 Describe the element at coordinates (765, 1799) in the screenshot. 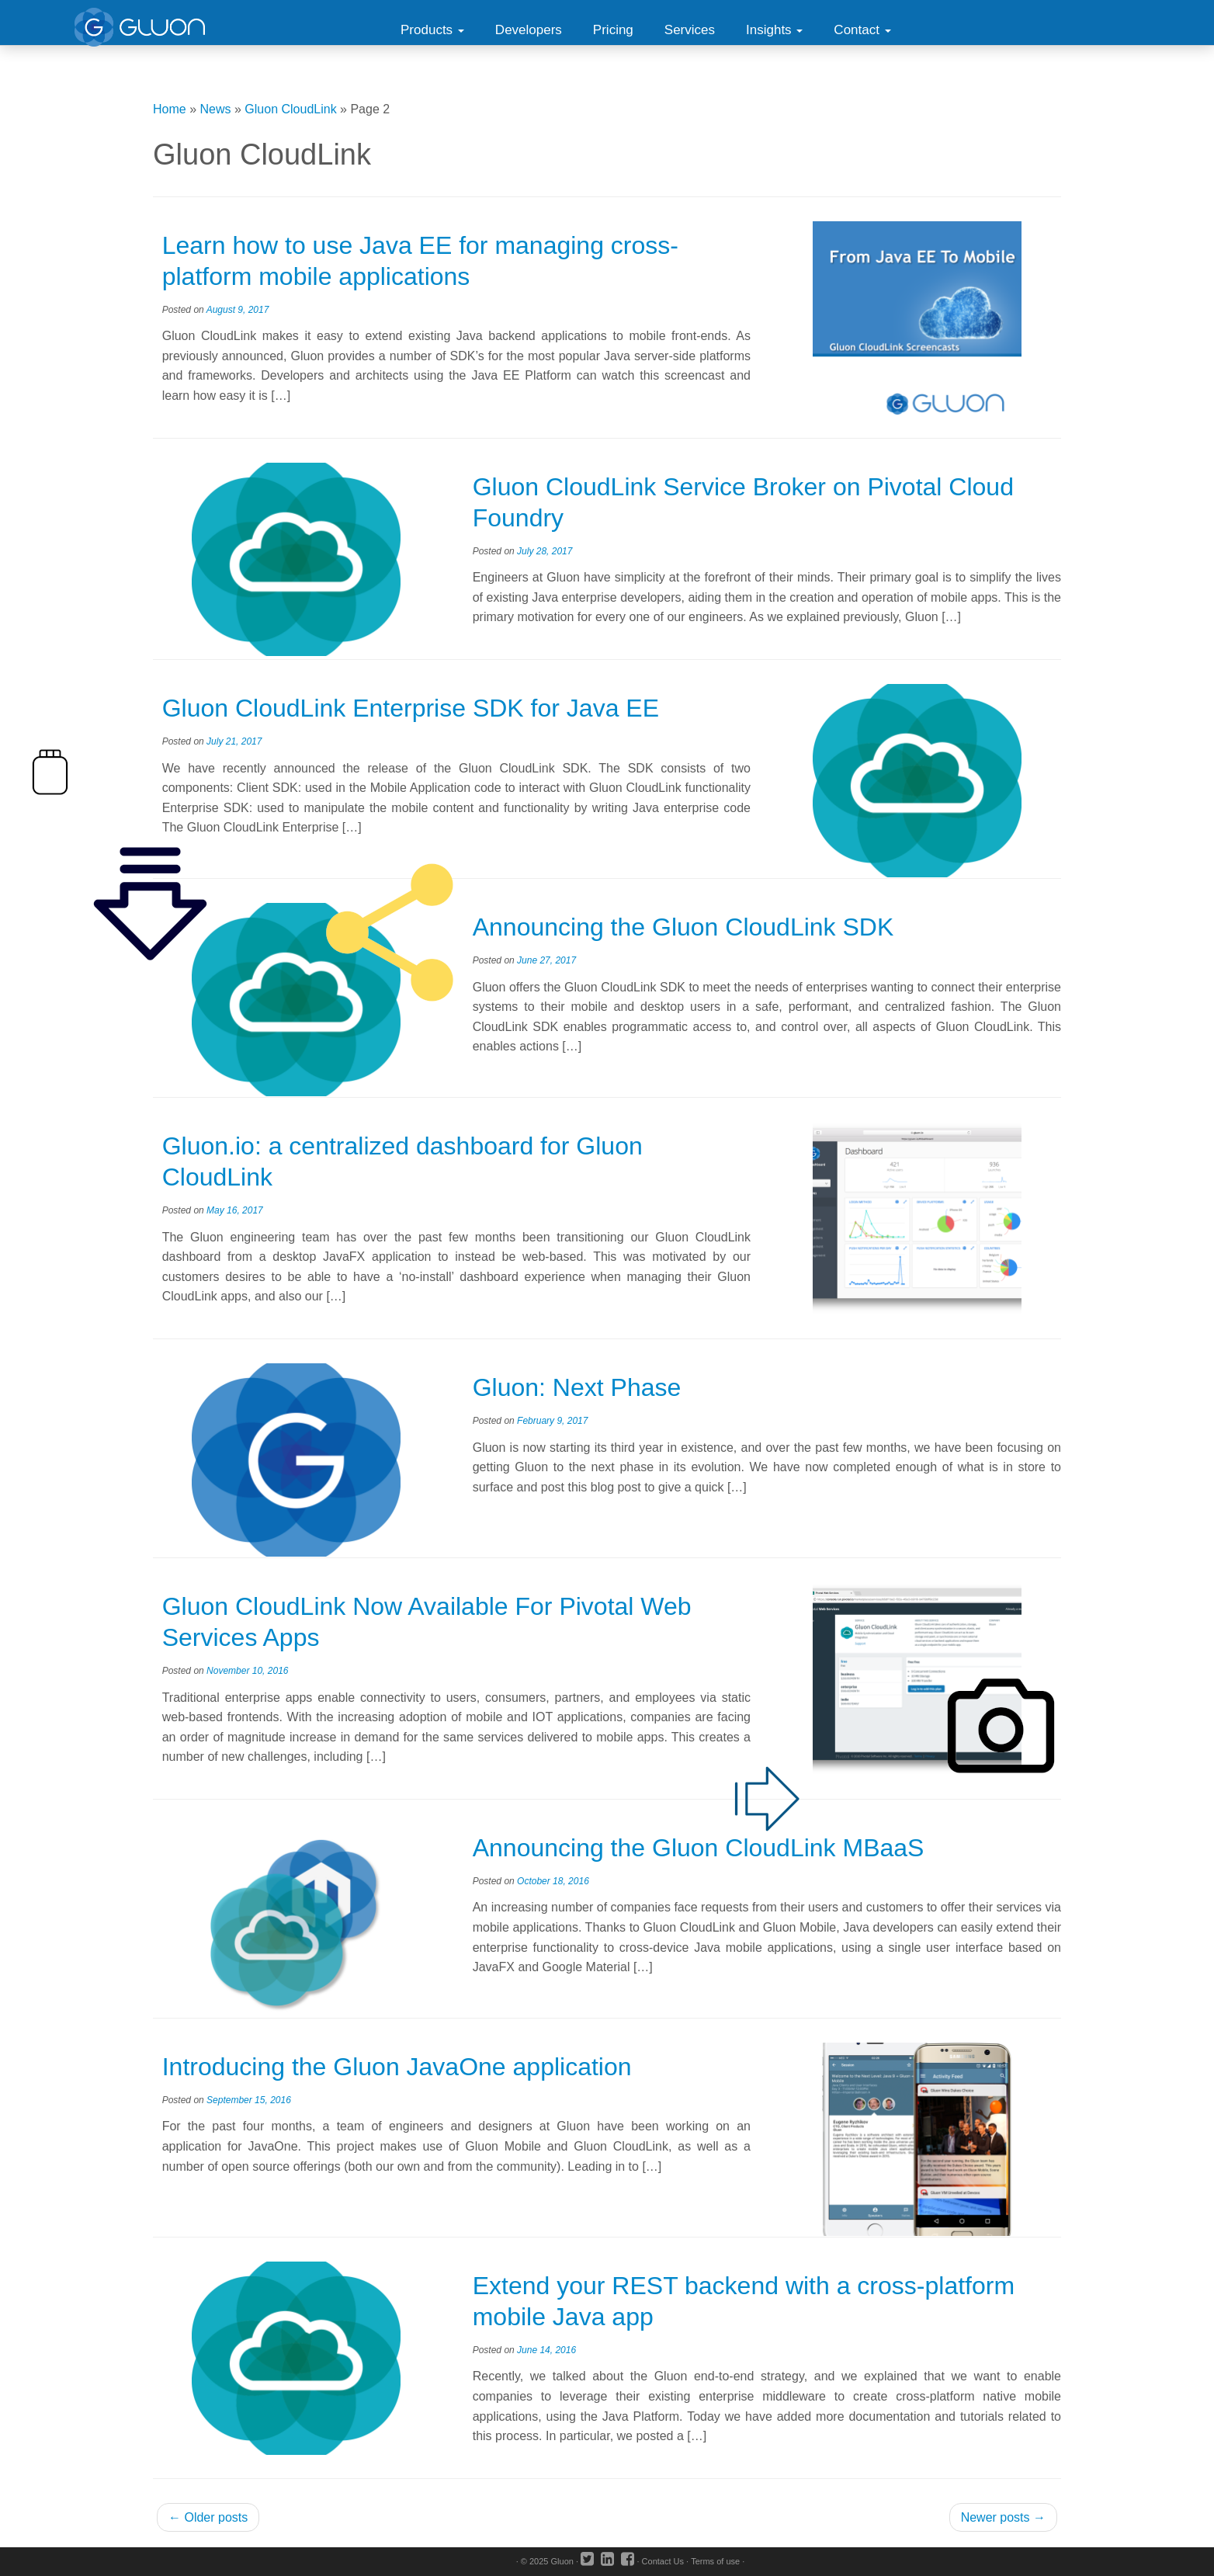

I see `move item to the right` at that location.